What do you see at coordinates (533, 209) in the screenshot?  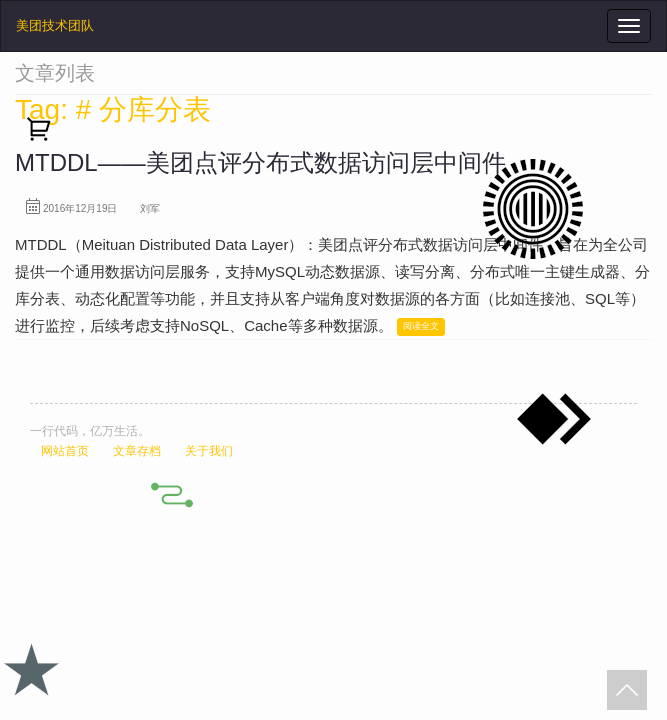 I see `open prezi presentation software` at bounding box center [533, 209].